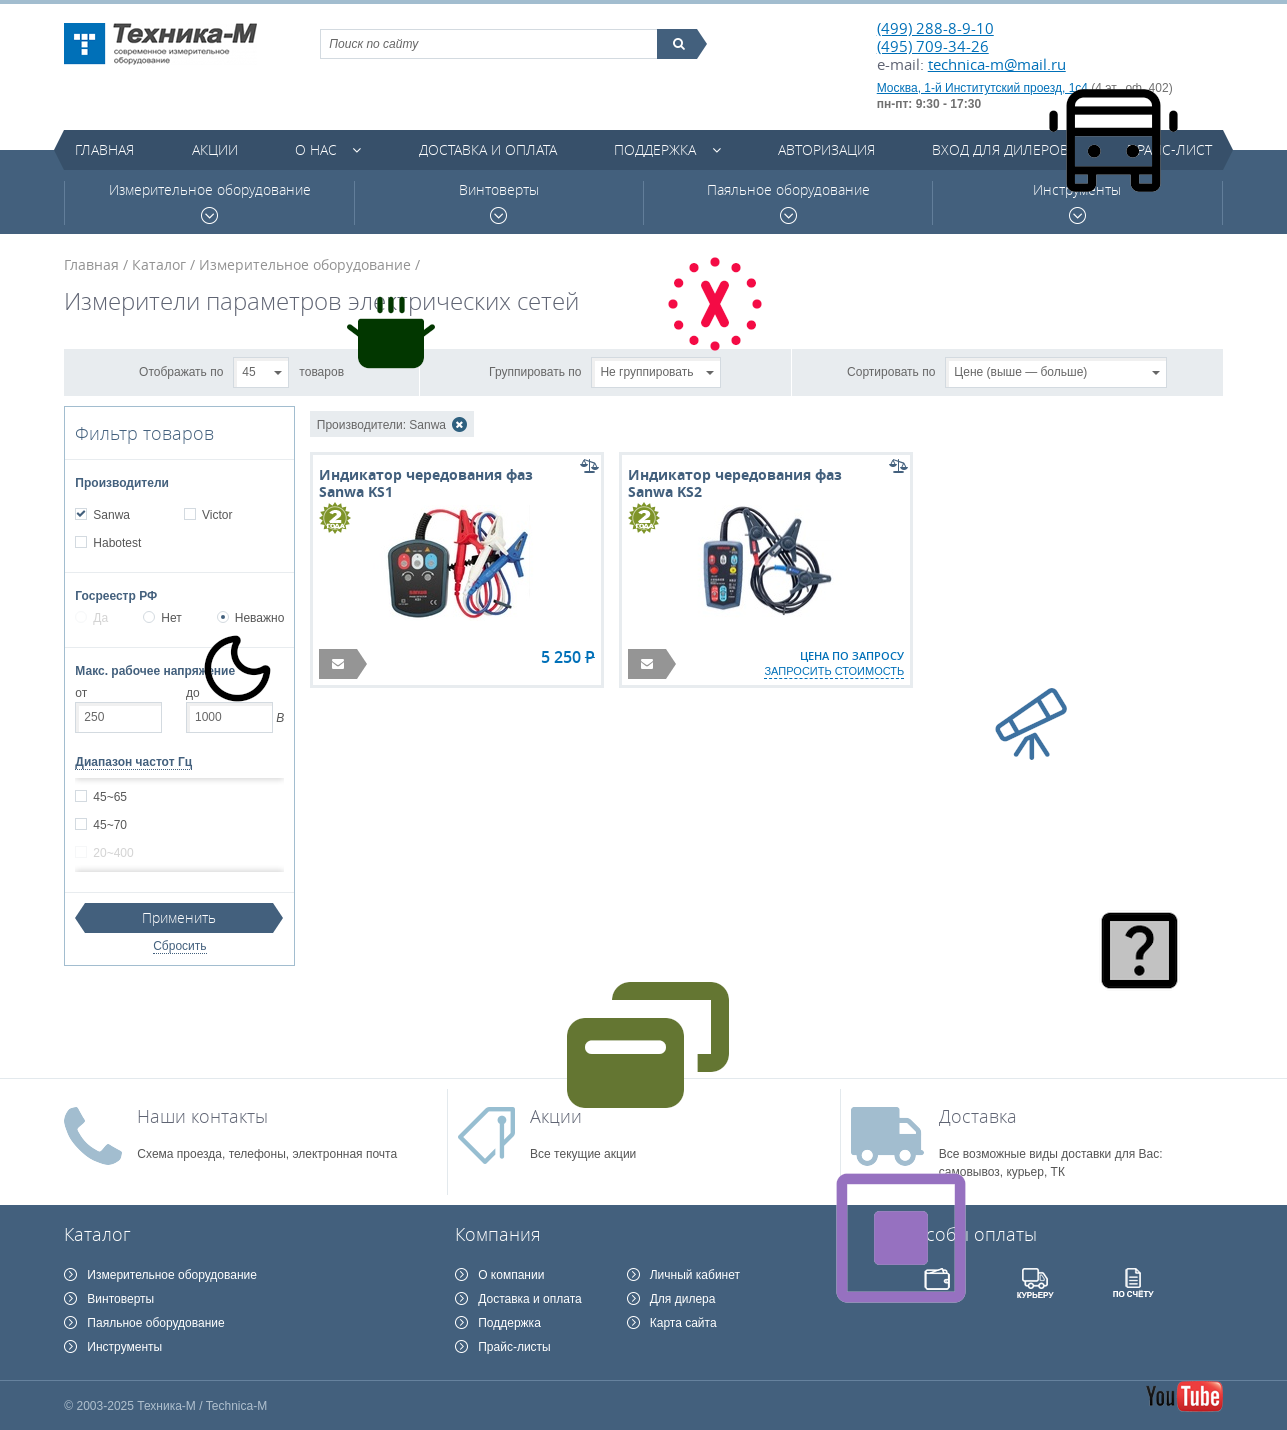 Image resolution: width=1287 pixels, height=1430 pixels. What do you see at coordinates (901, 1238) in the screenshot?
I see `stop or halt media playback` at bounding box center [901, 1238].